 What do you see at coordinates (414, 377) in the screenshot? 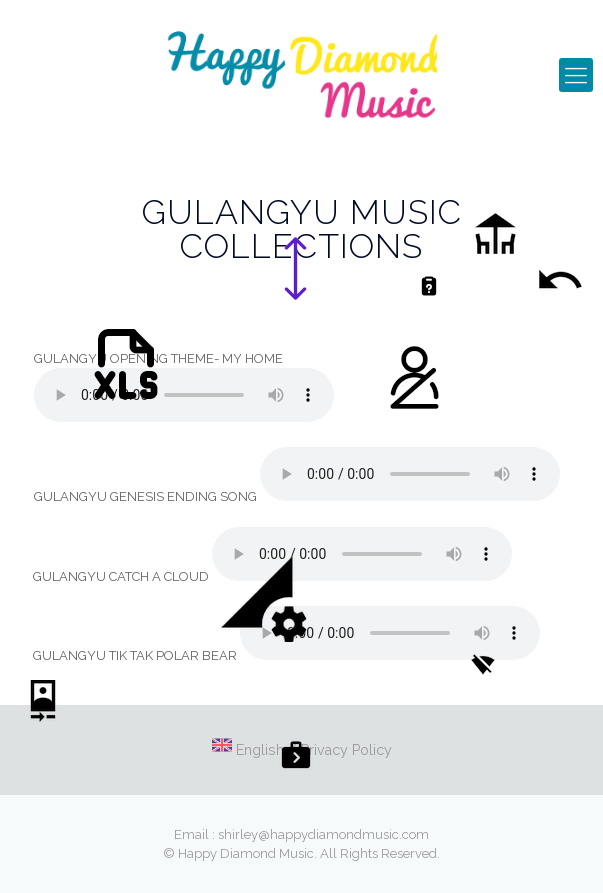
I see `fasten seatbelt reminder` at bounding box center [414, 377].